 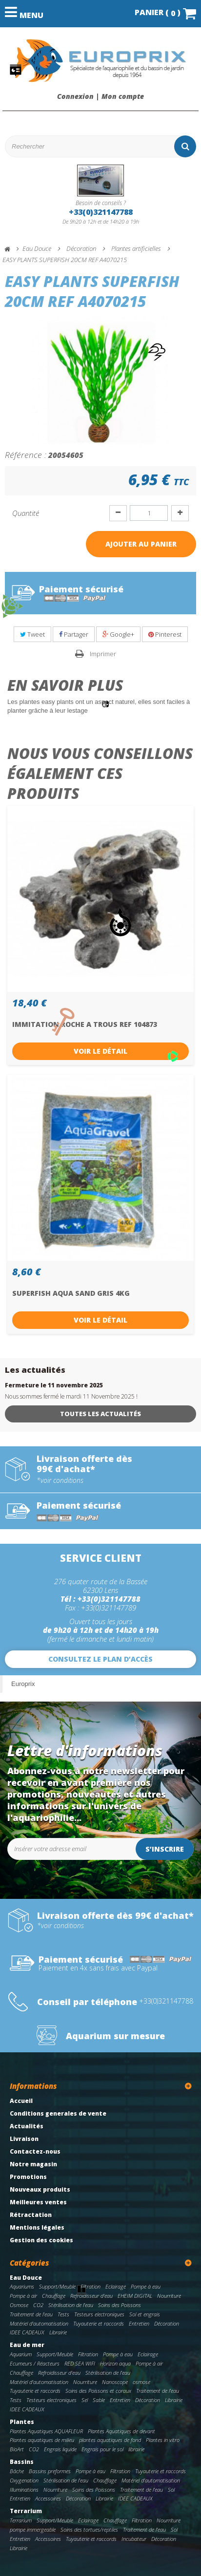 I want to click on apache storm logo, so click(x=156, y=352).